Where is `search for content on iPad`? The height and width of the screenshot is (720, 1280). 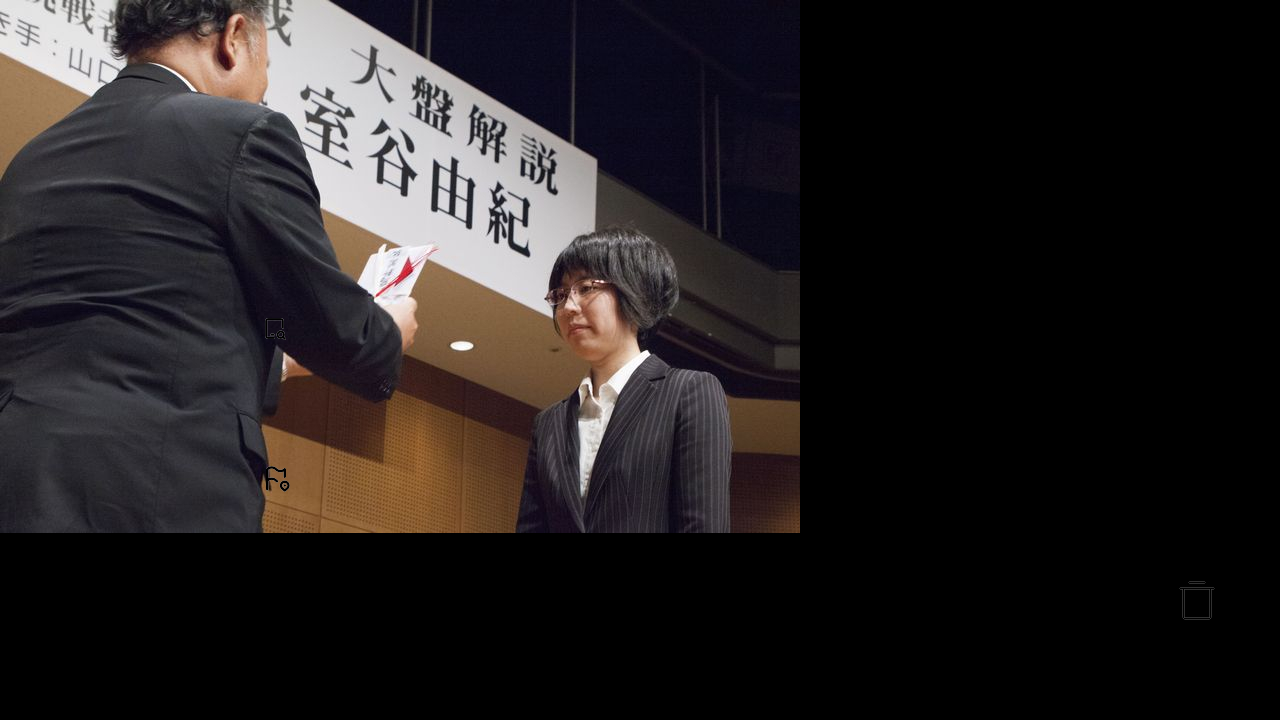
search for content on iPad is located at coordinates (274, 328).